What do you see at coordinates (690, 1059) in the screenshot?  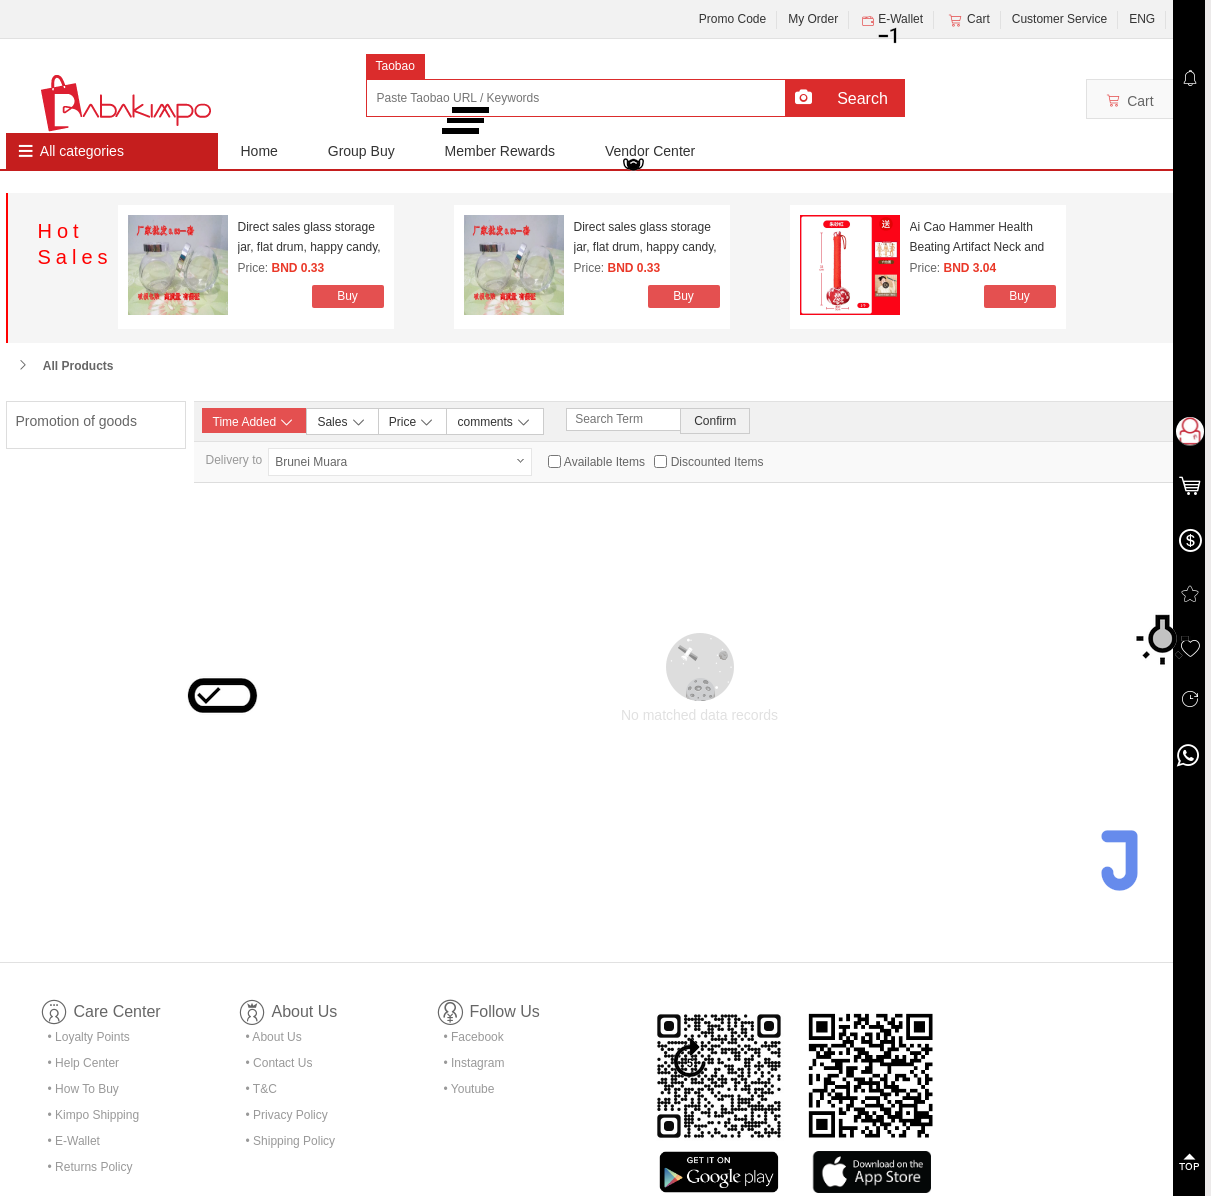 I see `skip forward 5 seconds in media playback` at bounding box center [690, 1059].